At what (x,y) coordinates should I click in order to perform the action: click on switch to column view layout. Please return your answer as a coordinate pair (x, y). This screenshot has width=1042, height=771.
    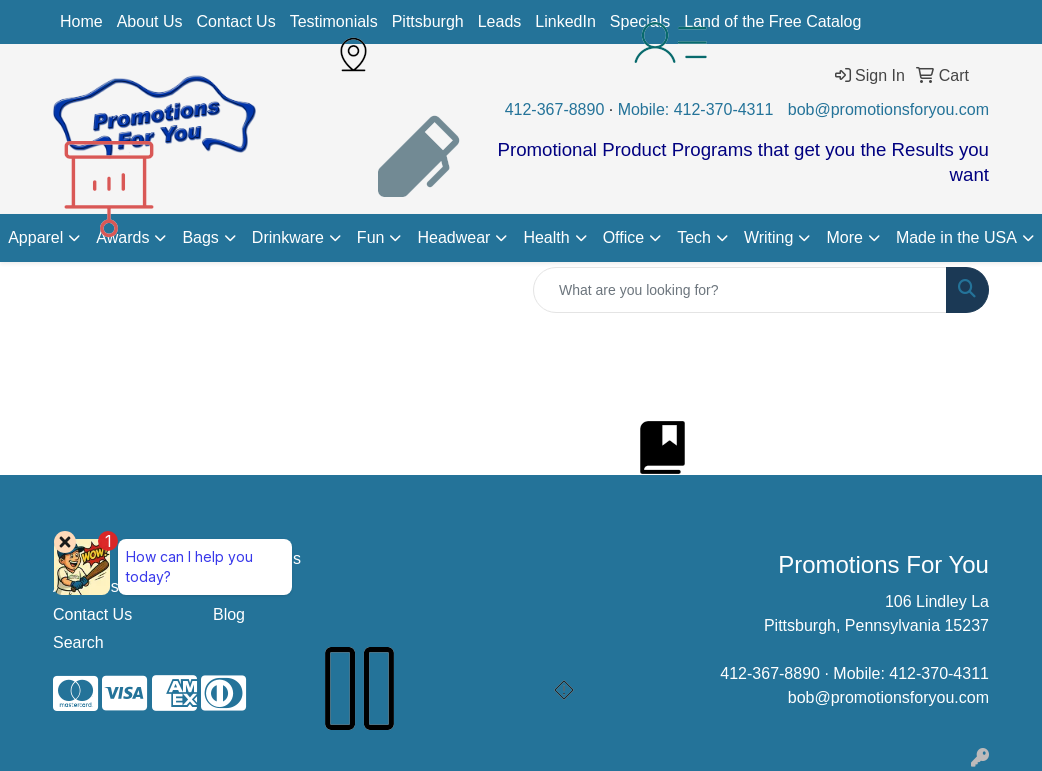
    Looking at the image, I should click on (359, 688).